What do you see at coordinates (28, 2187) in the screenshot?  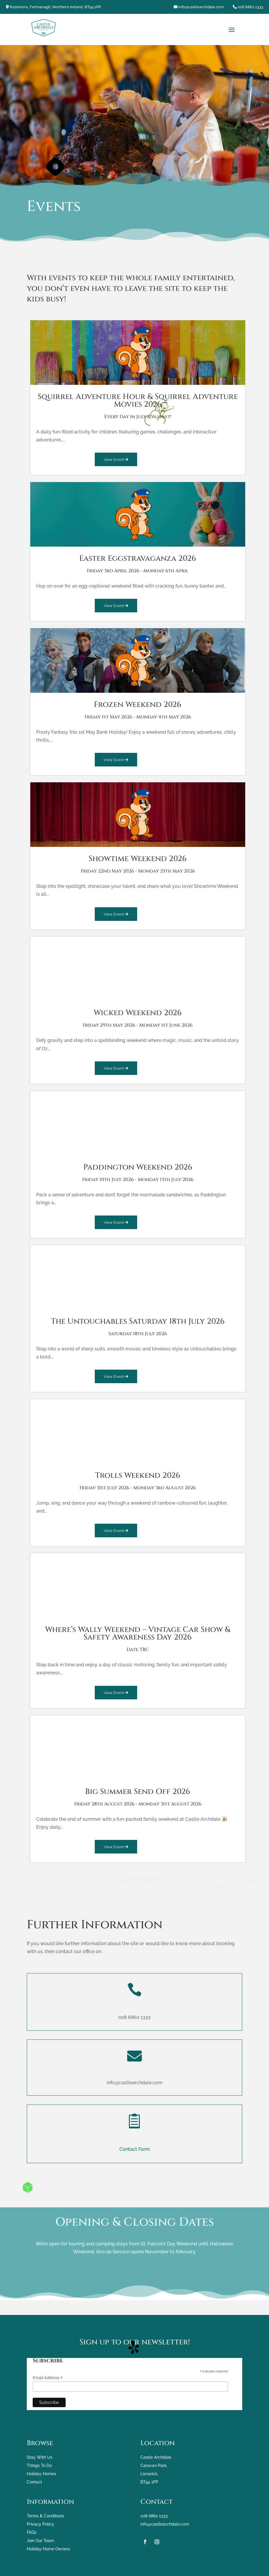 I see `open the Task app` at bounding box center [28, 2187].